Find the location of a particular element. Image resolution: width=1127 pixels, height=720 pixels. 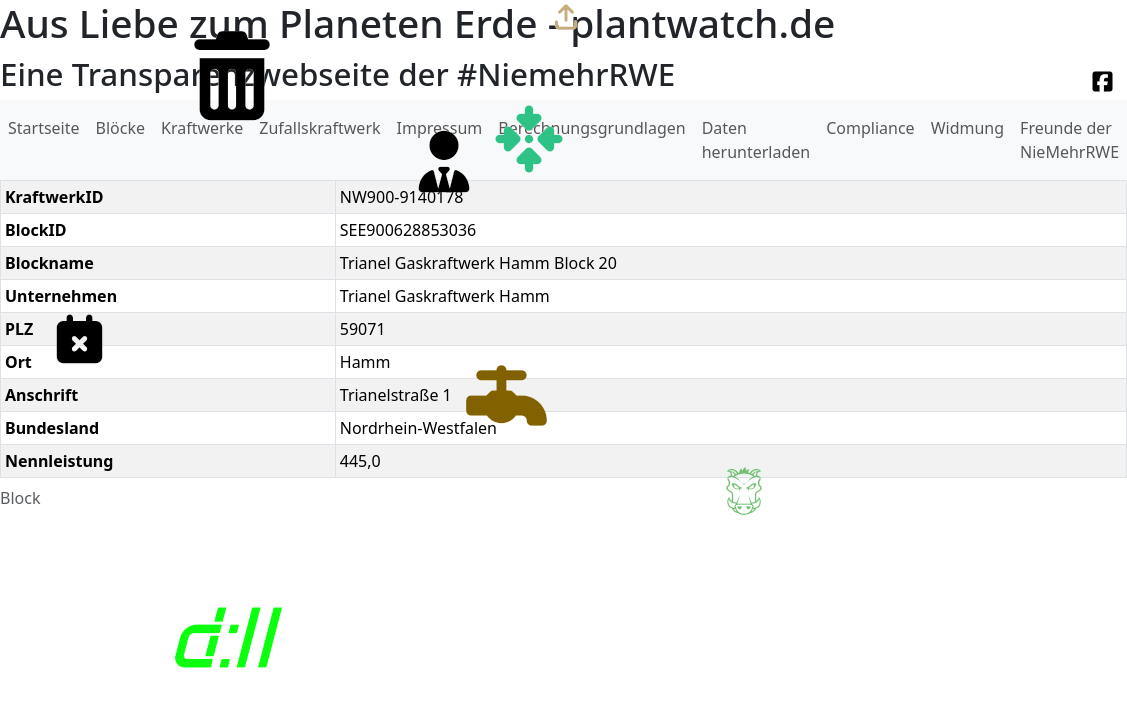

cmplid brand logo is located at coordinates (228, 637).